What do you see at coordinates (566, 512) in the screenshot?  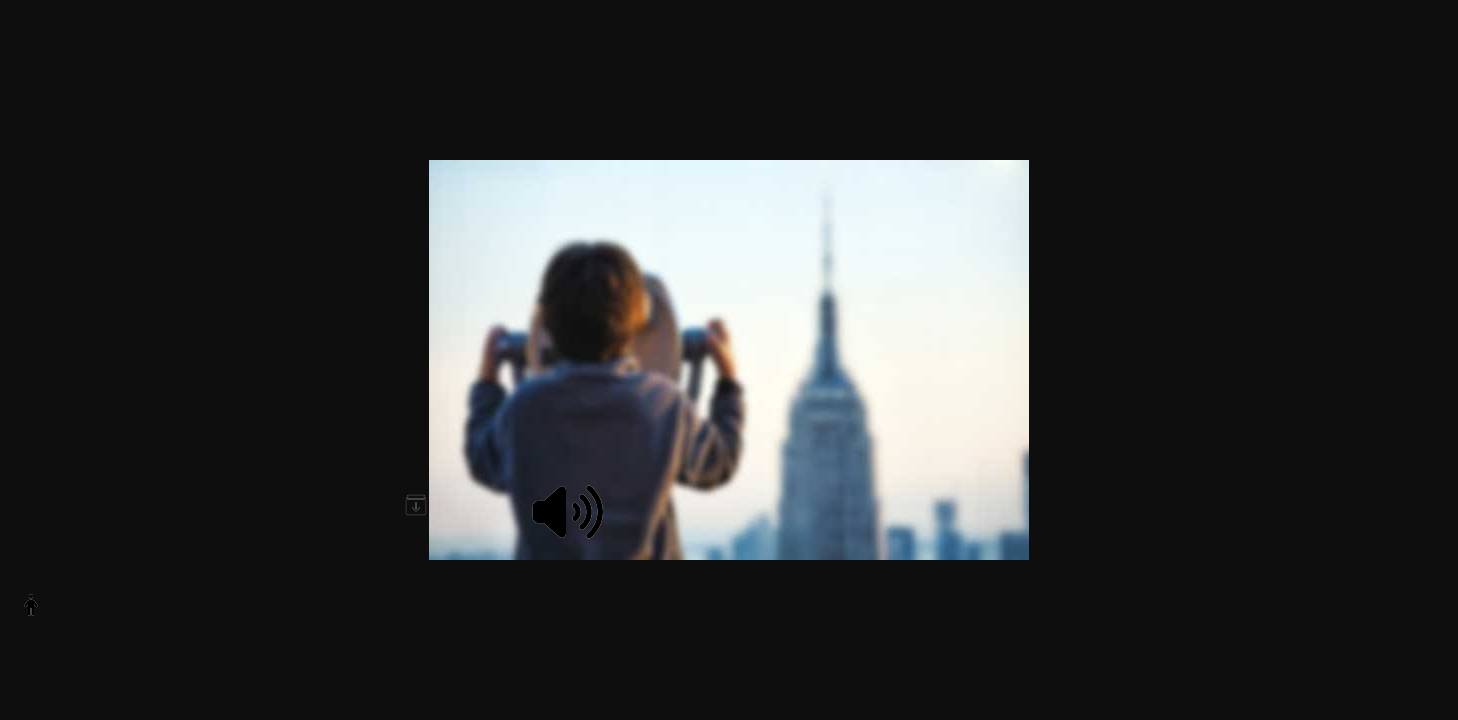 I see `increase audio volume` at bounding box center [566, 512].